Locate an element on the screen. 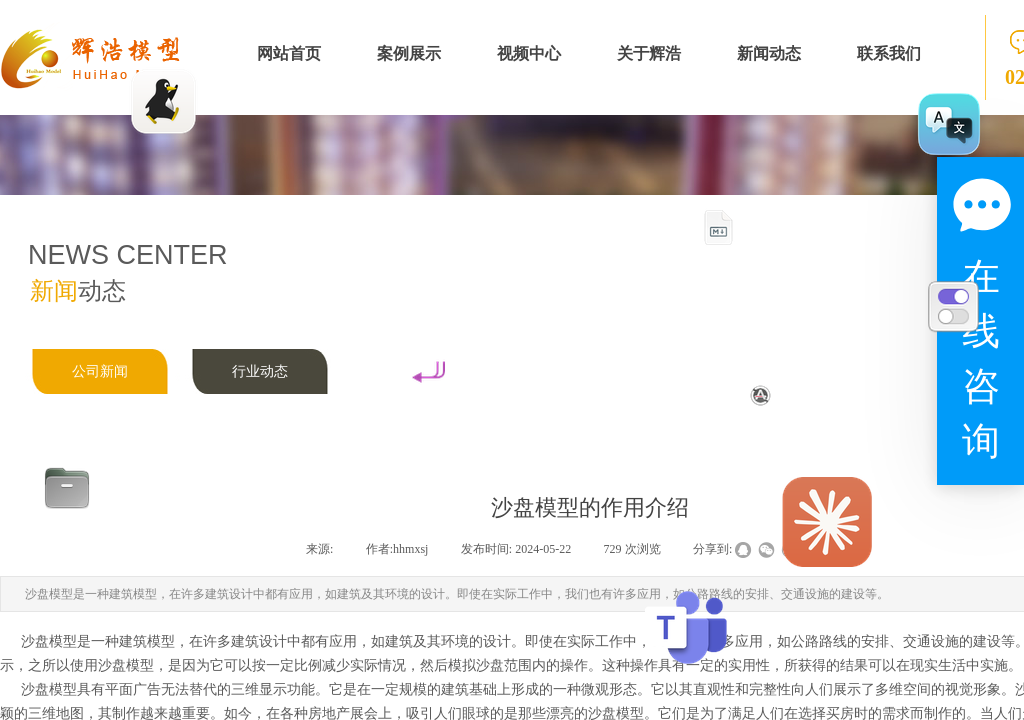  open the Claude AI assistant app is located at coordinates (827, 522).